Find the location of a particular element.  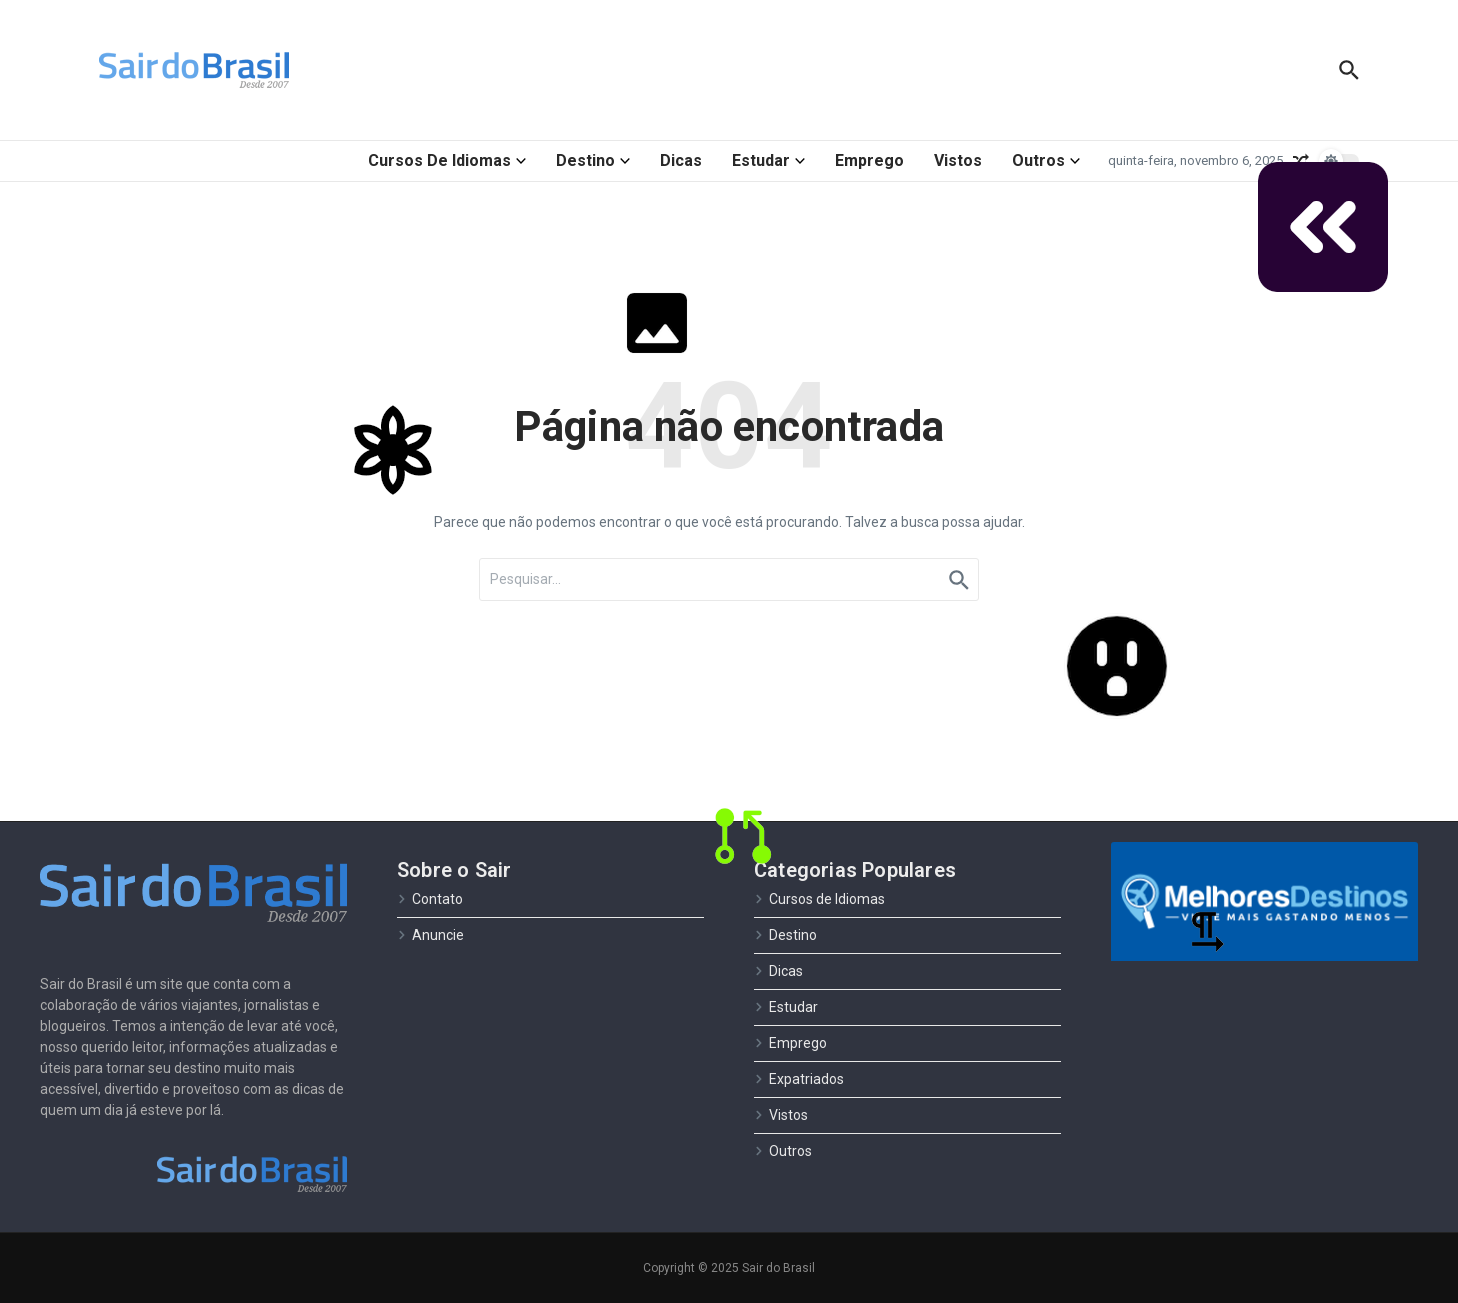

indicates an electrical outlet or power socket is located at coordinates (1117, 666).